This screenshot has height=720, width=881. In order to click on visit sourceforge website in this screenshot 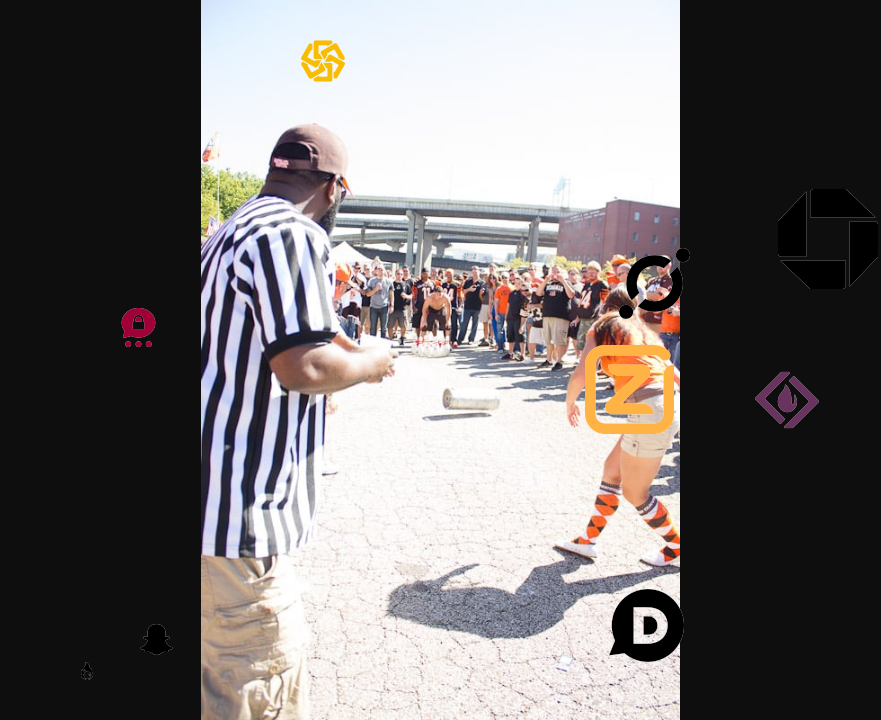, I will do `click(787, 400)`.